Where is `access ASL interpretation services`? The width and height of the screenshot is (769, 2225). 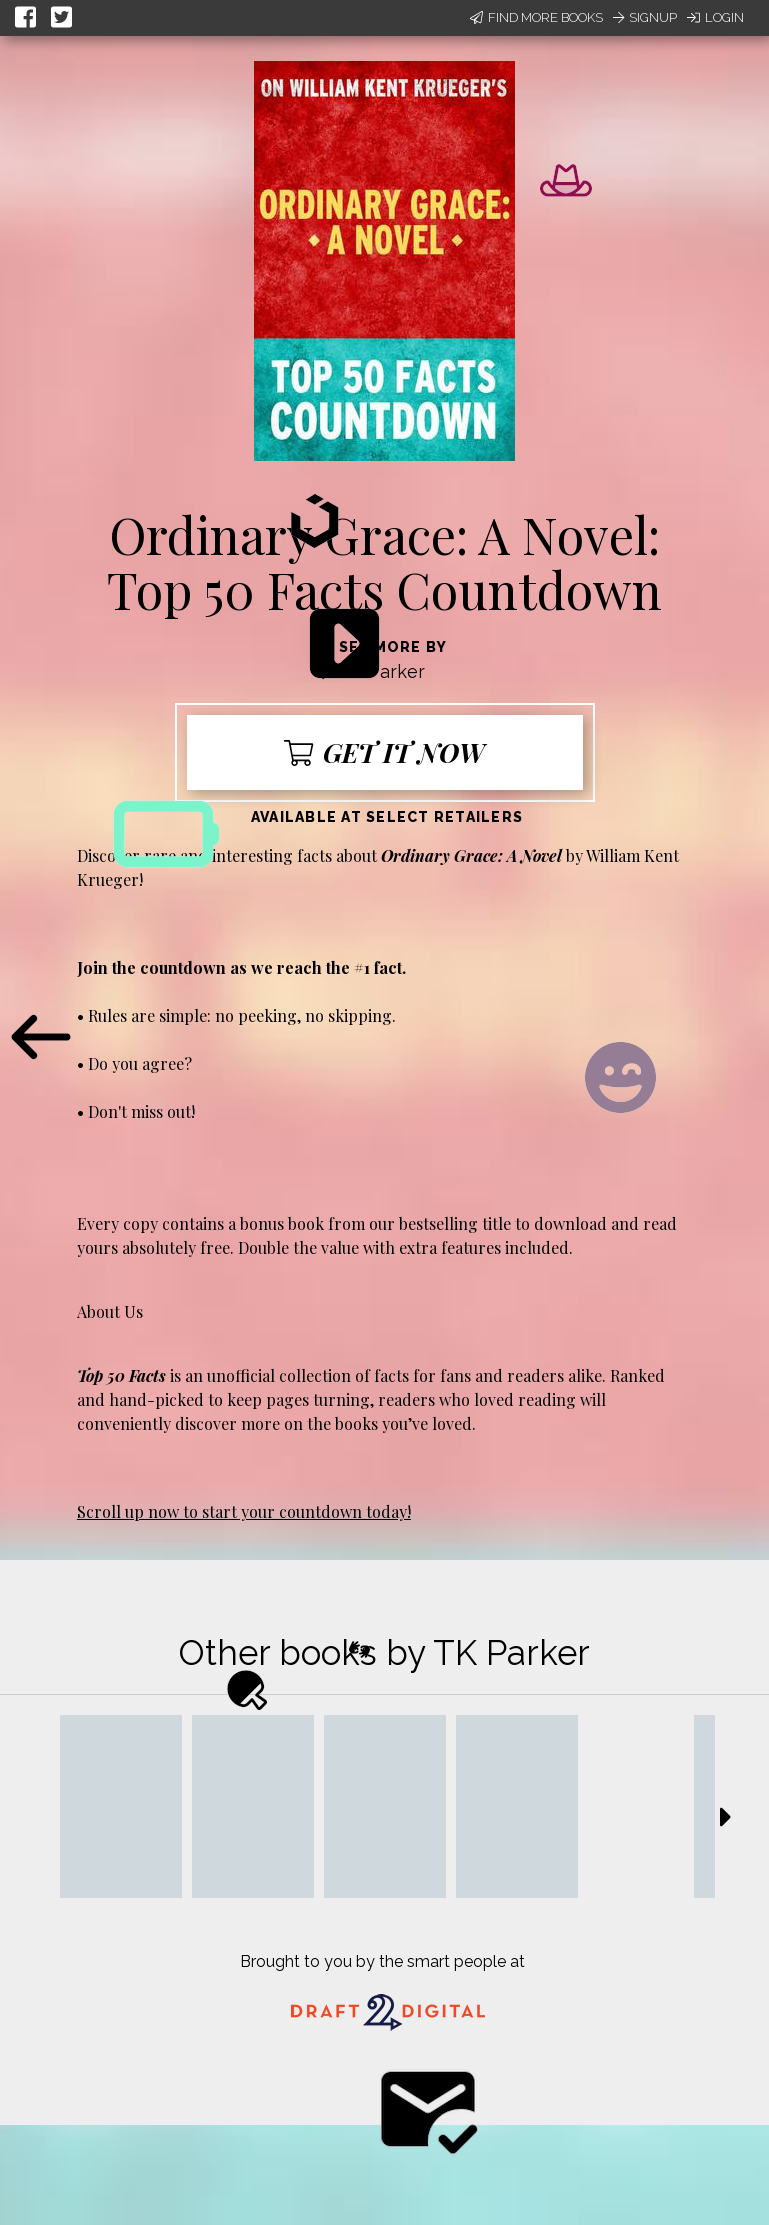 access ASL interpretation services is located at coordinates (359, 1649).